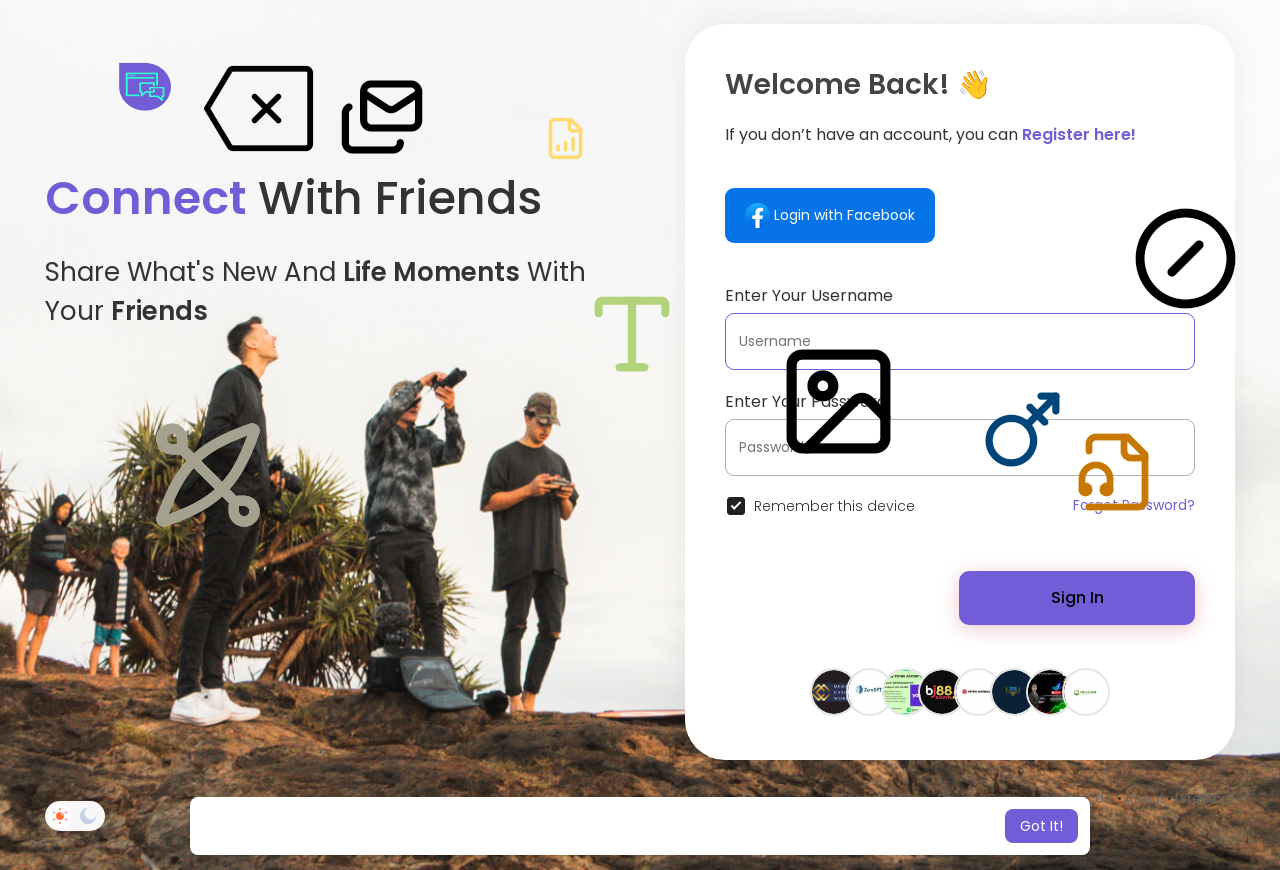  I want to click on access kayaking or water sports activities, so click(208, 475).